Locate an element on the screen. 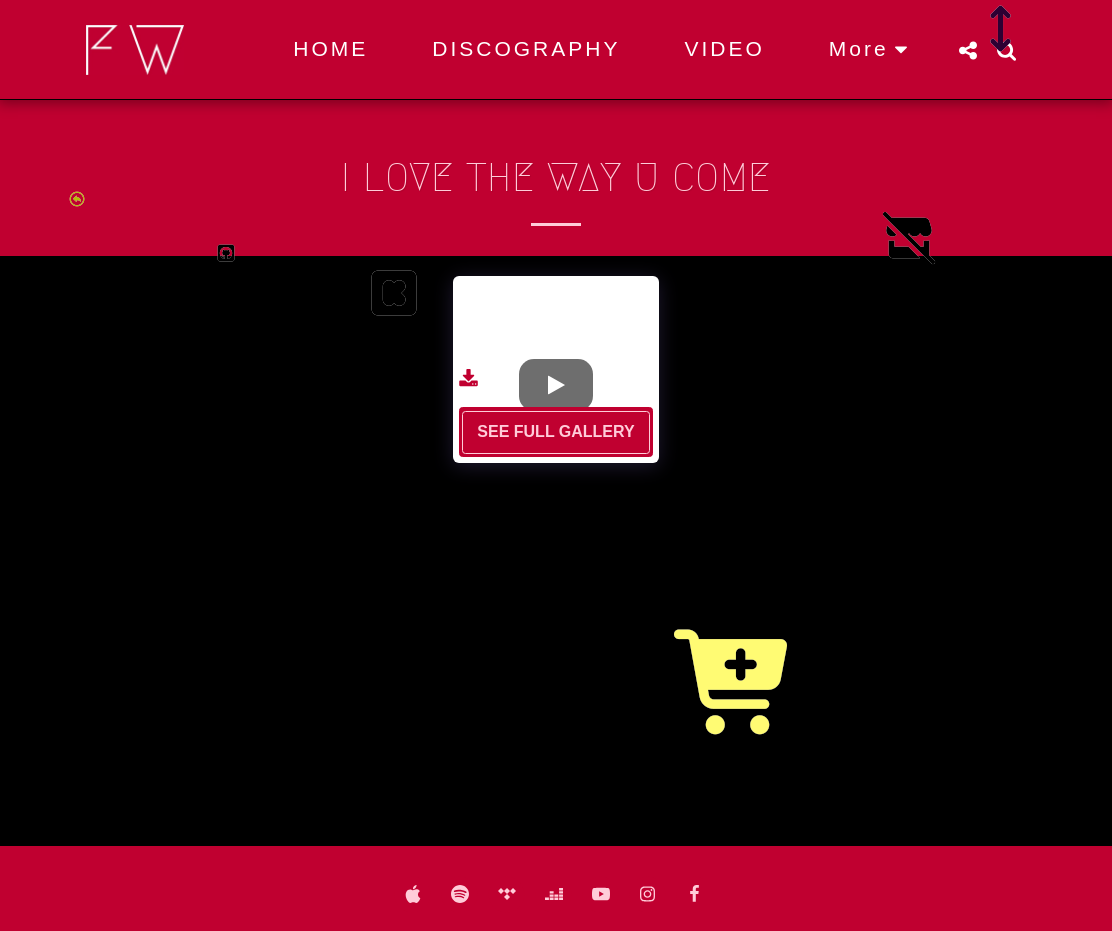 This screenshot has width=1112, height=931. indicates a store or shop is closed is located at coordinates (909, 238).